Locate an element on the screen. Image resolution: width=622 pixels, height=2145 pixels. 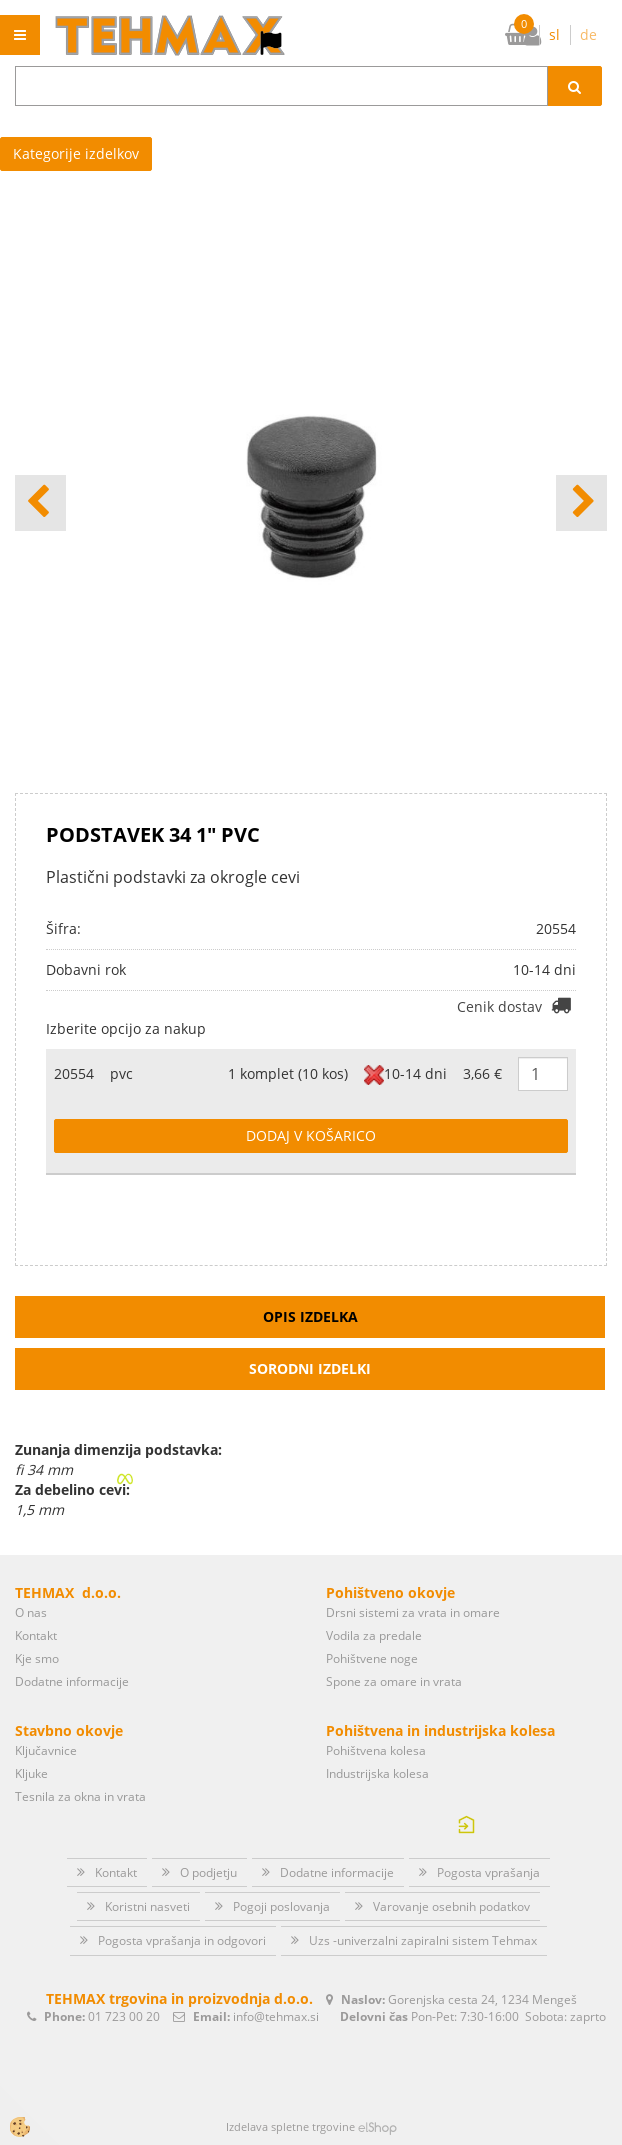
transfer funds or items into an account is located at coordinates (466, 1824).